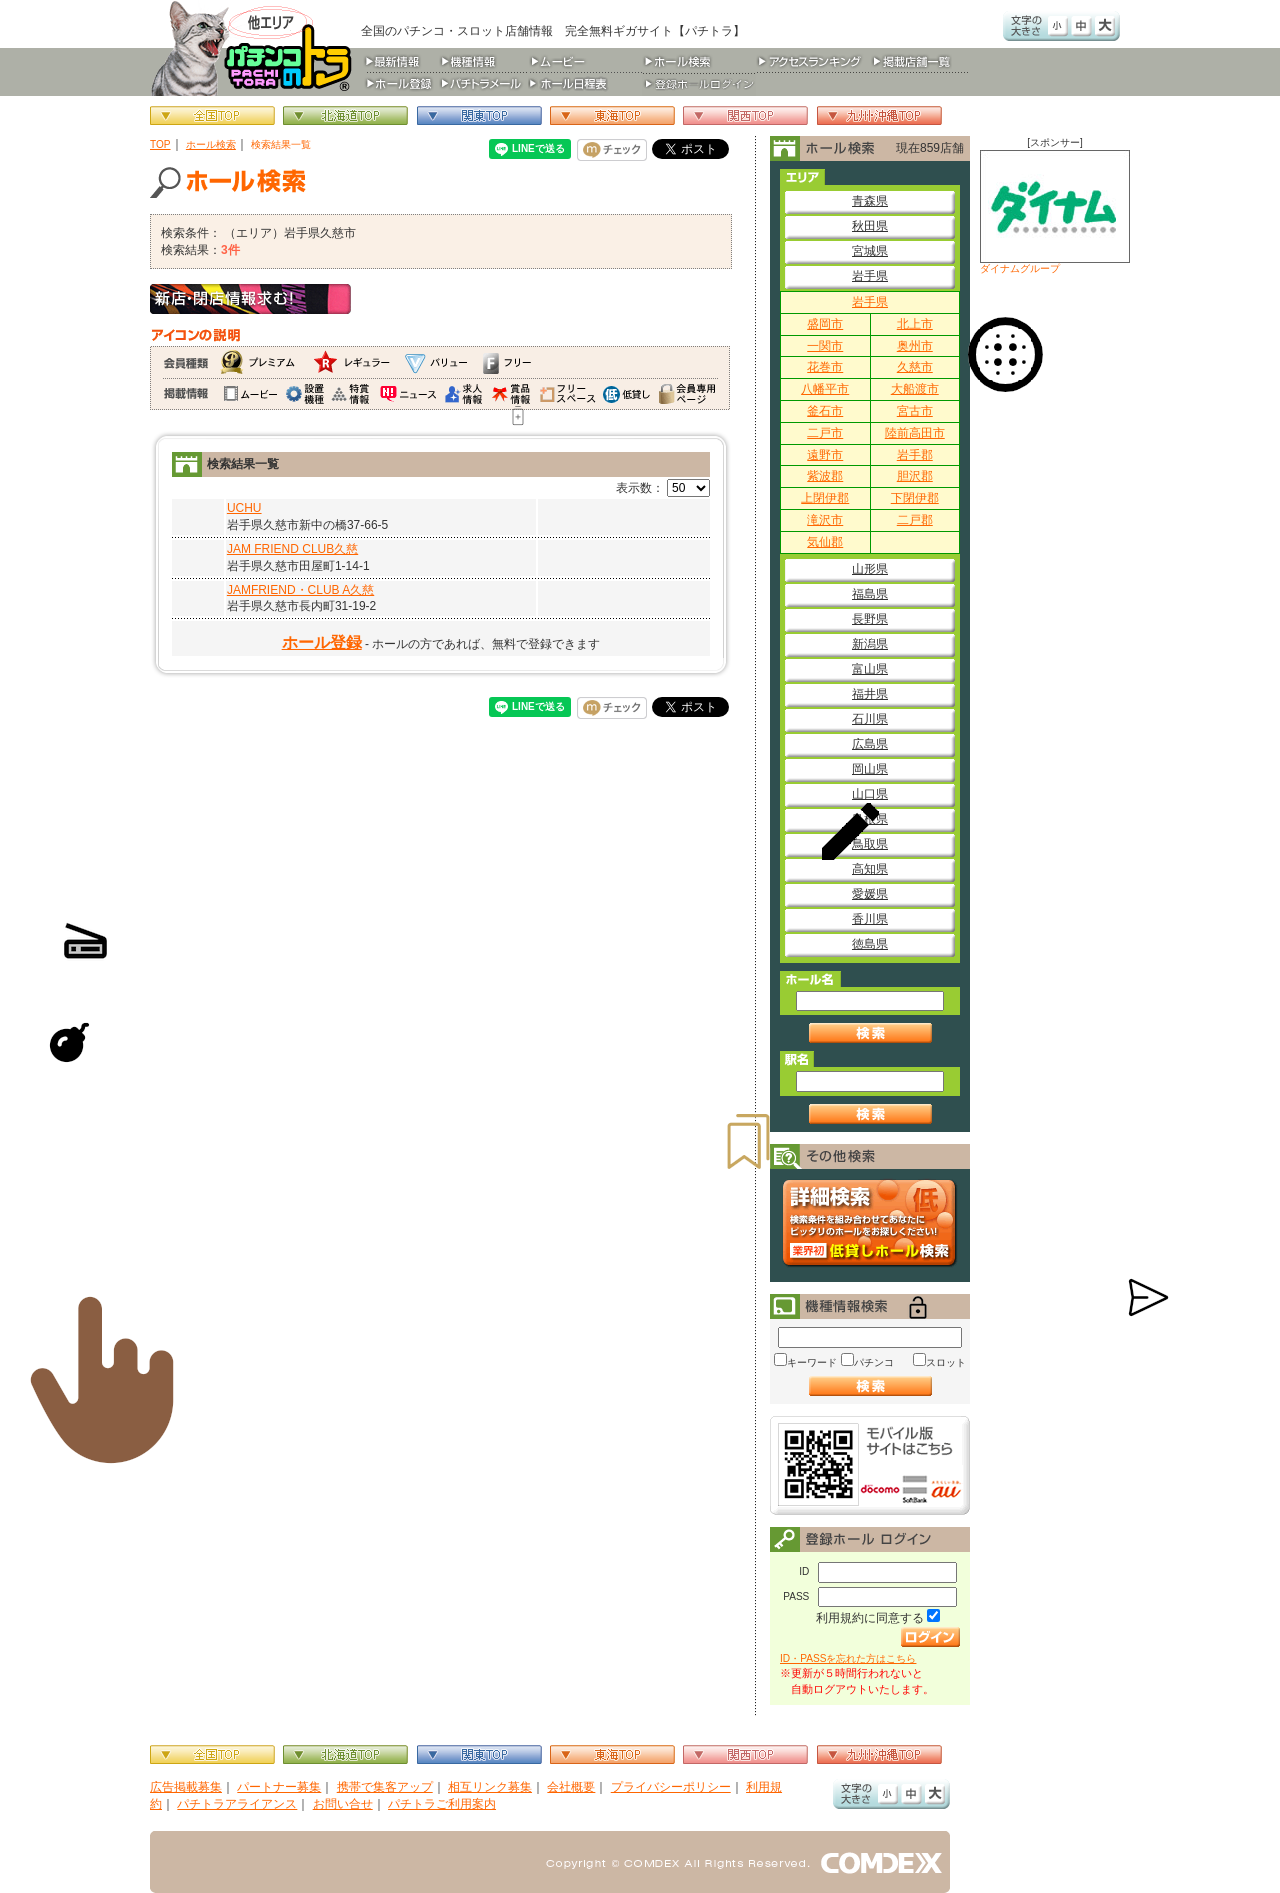 This screenshot has width=1280, height=1893. I want to click on unlock or access secured content, so click(918, 1308).